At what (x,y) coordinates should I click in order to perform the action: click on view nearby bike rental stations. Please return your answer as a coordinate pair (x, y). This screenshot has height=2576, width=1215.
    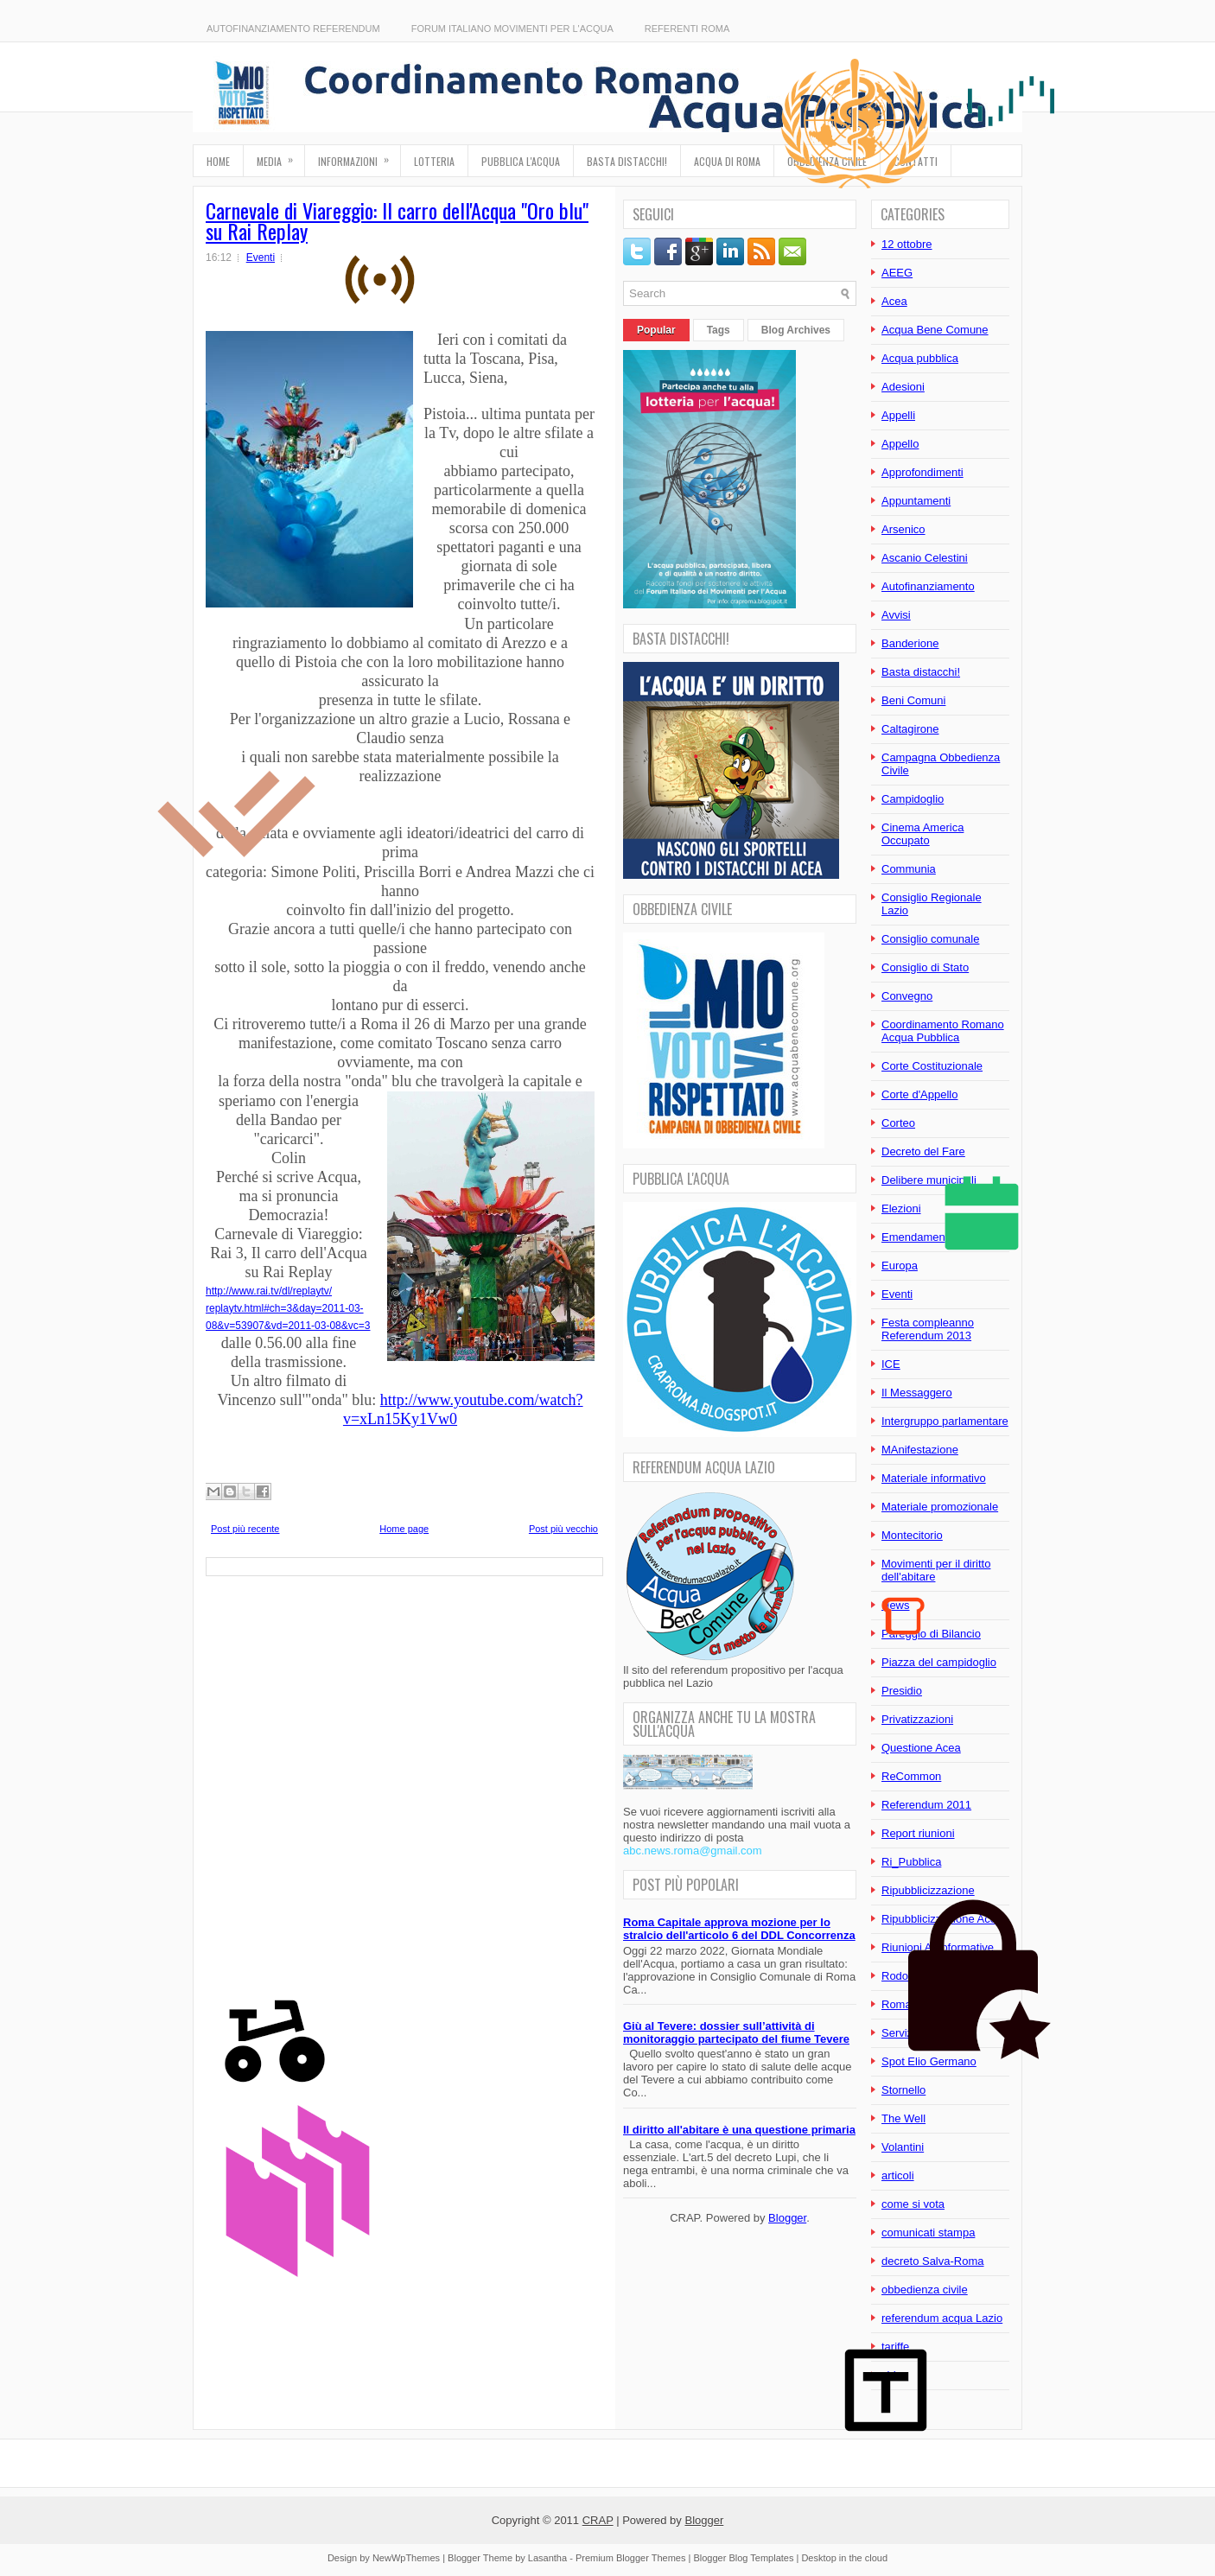
    Looking at the image, I should click on (275, 2041).